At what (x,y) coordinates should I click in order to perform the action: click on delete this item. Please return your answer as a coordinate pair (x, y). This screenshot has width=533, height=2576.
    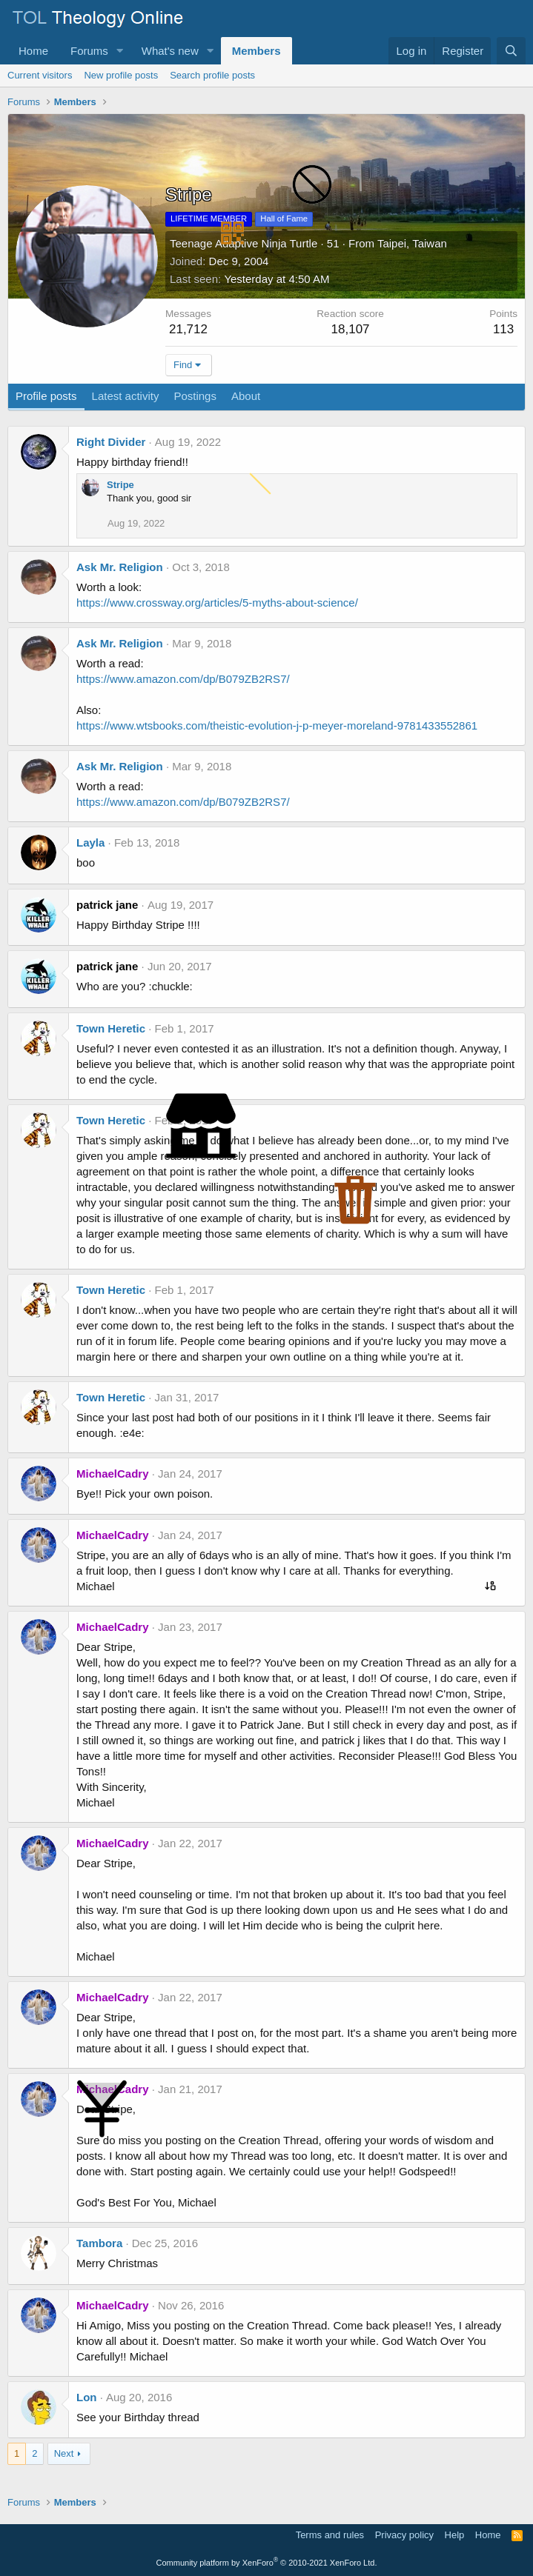
    Looking at the image, I should click on (355, 1200).